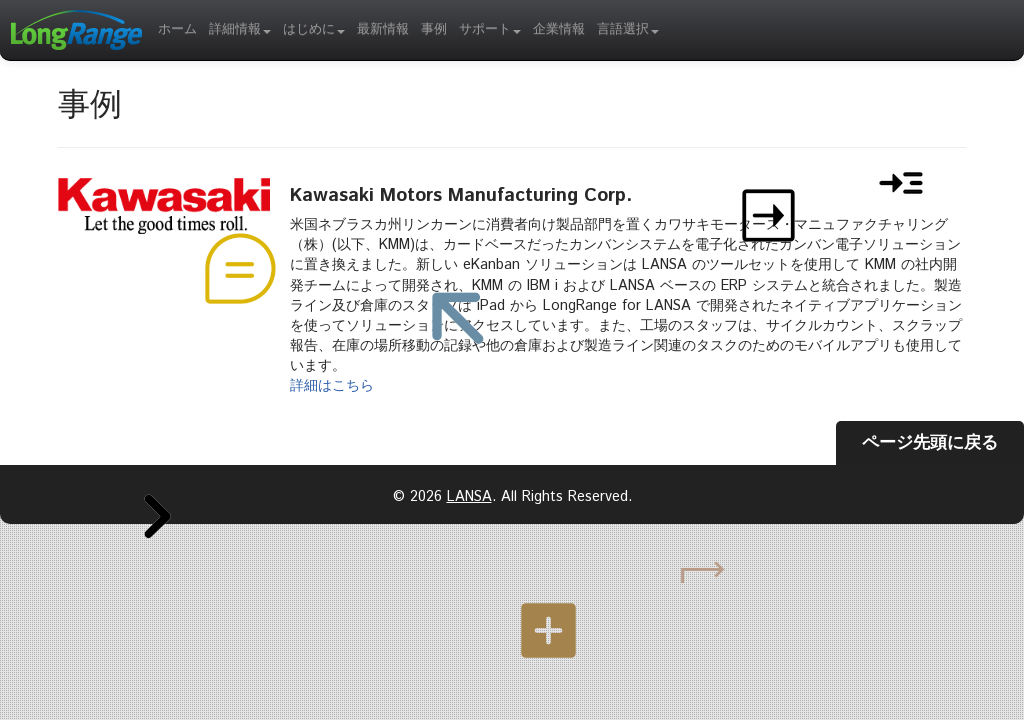  Describe the element at coordinates (901, 183) in the screenshot. I see `expand to read more content` at that location.